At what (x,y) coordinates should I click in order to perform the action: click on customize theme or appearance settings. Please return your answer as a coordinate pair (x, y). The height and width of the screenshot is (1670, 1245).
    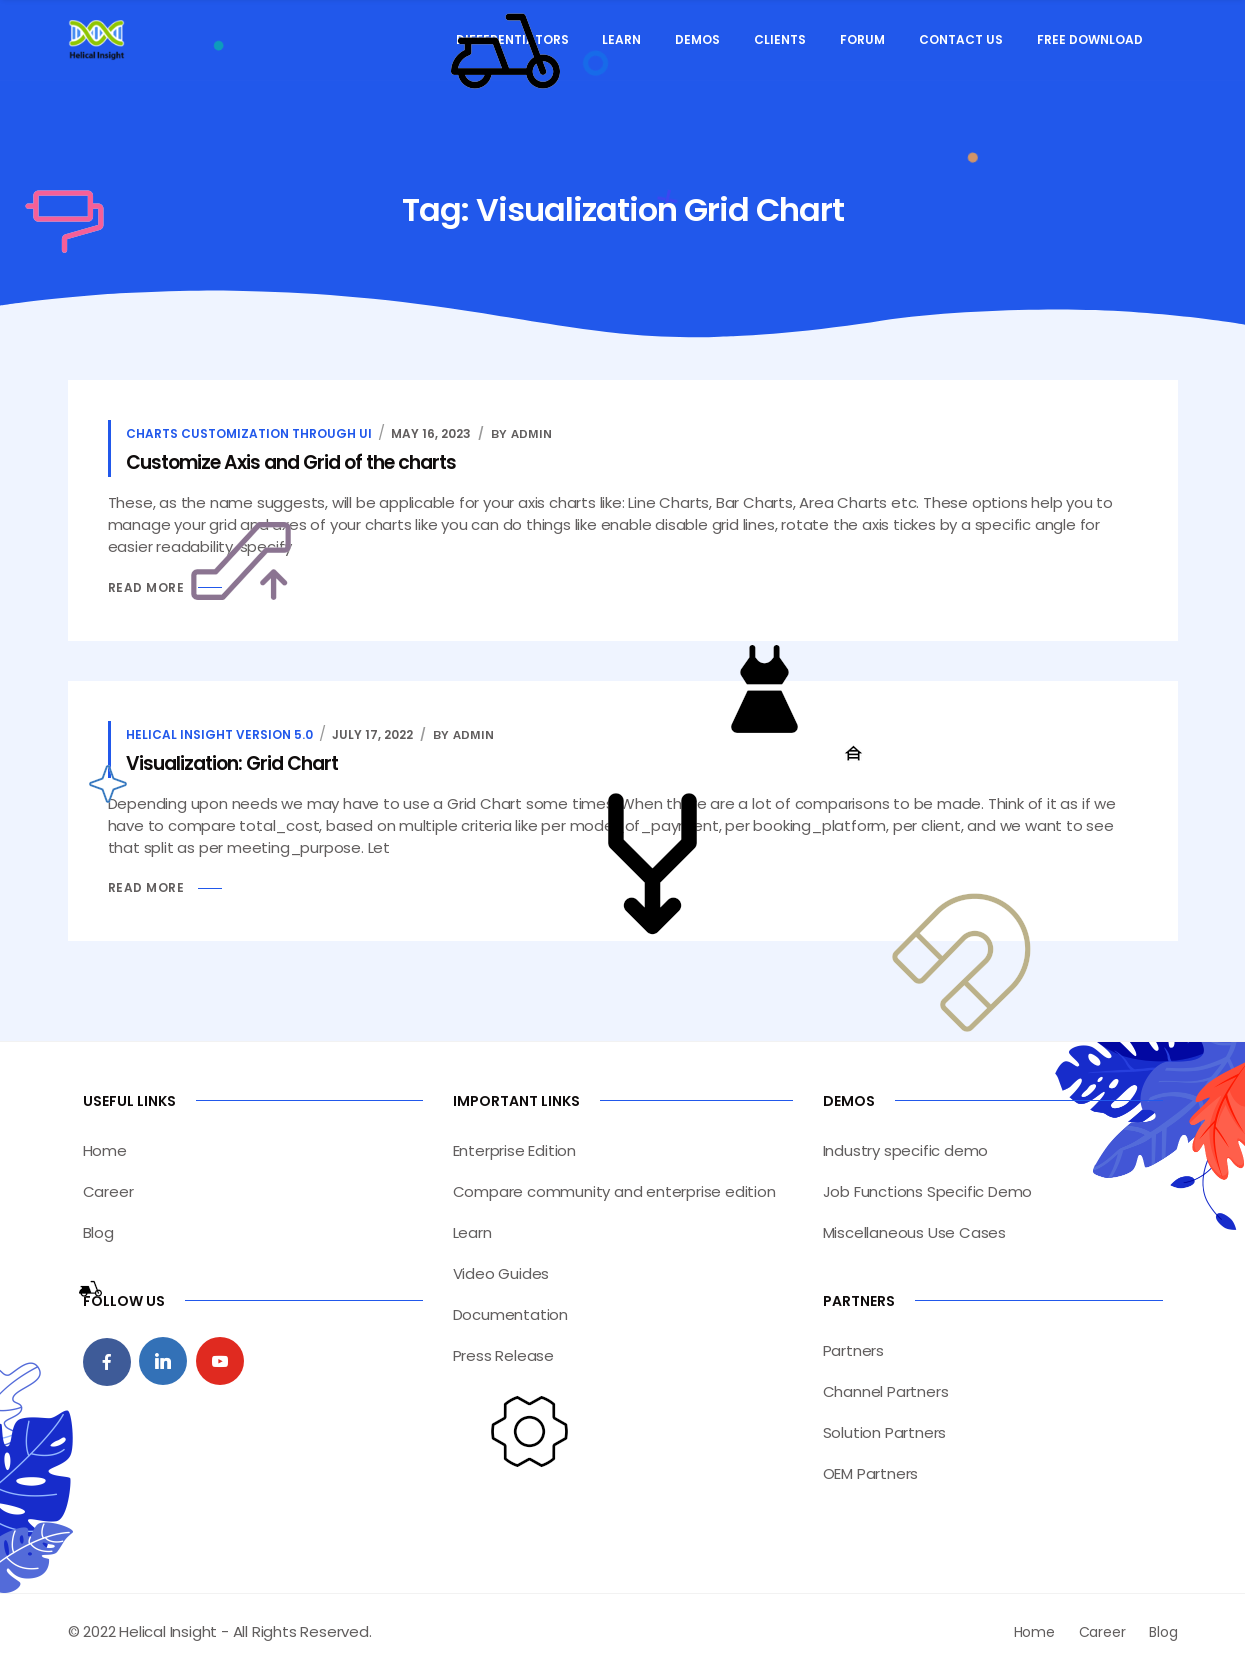
    Looking at the image, I should click on (64, 216).